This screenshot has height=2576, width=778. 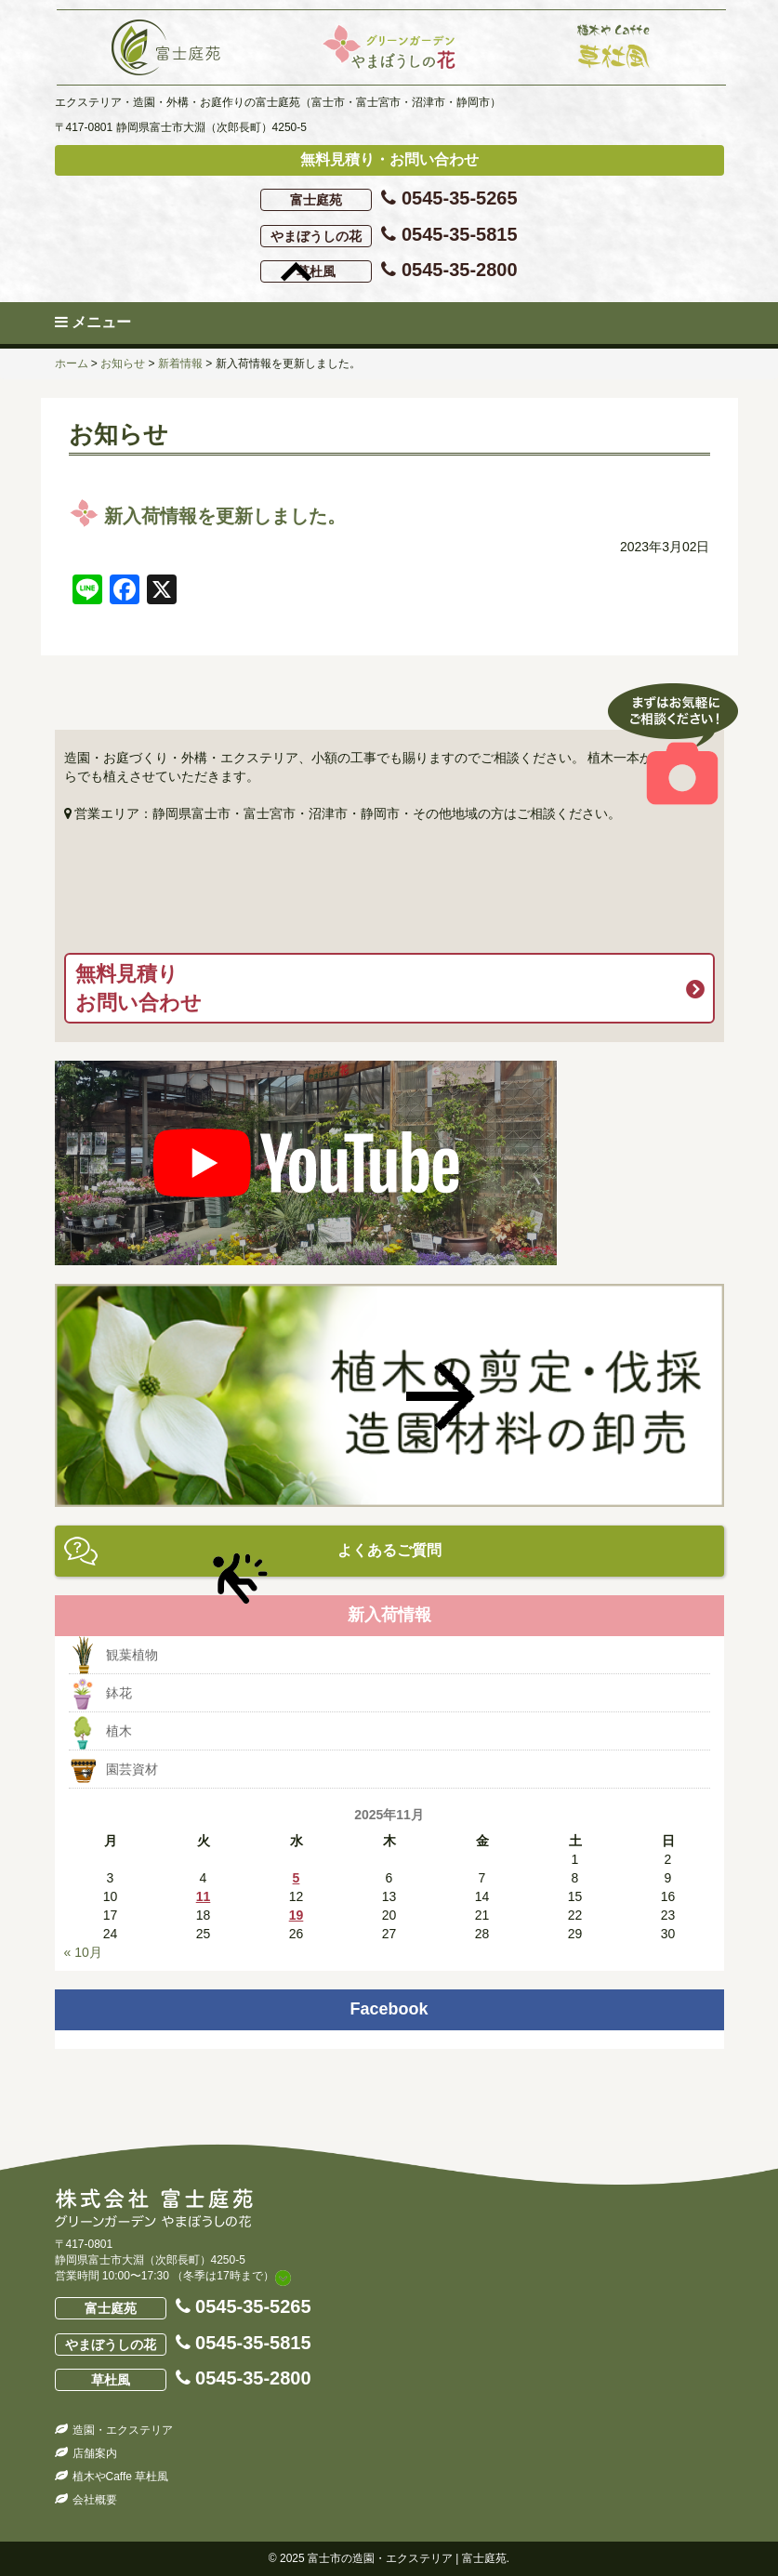 I want to click on take a photo, so click(x=682, y=773).